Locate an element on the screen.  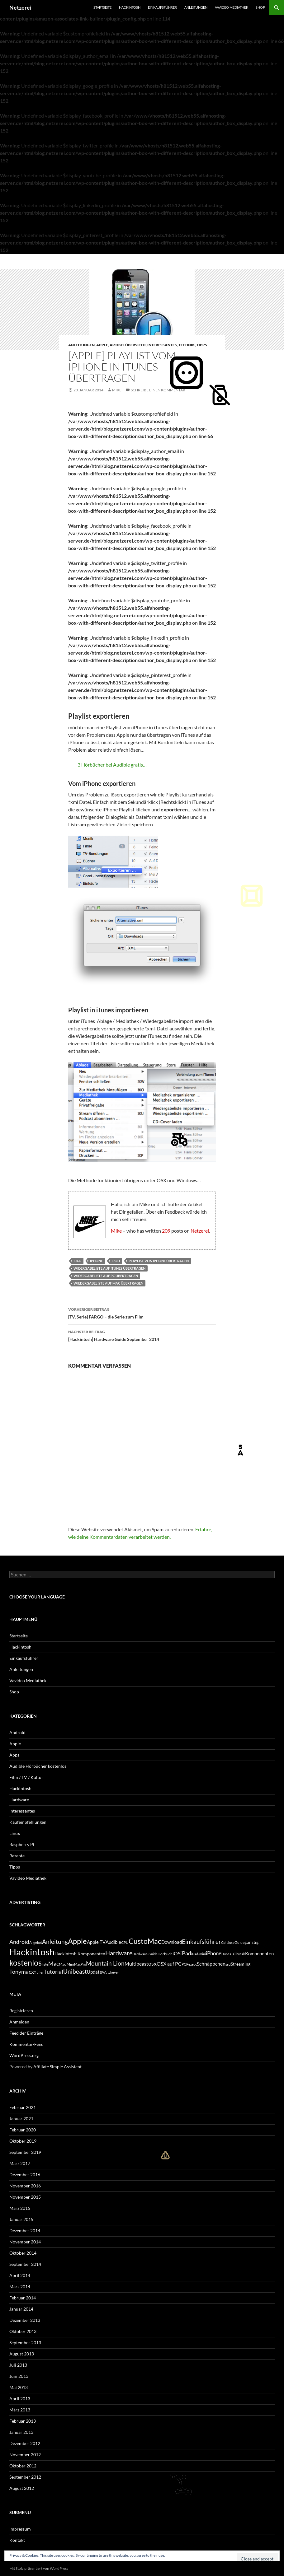
inspect element box model in developer tools is located at coordinates (252, 896).